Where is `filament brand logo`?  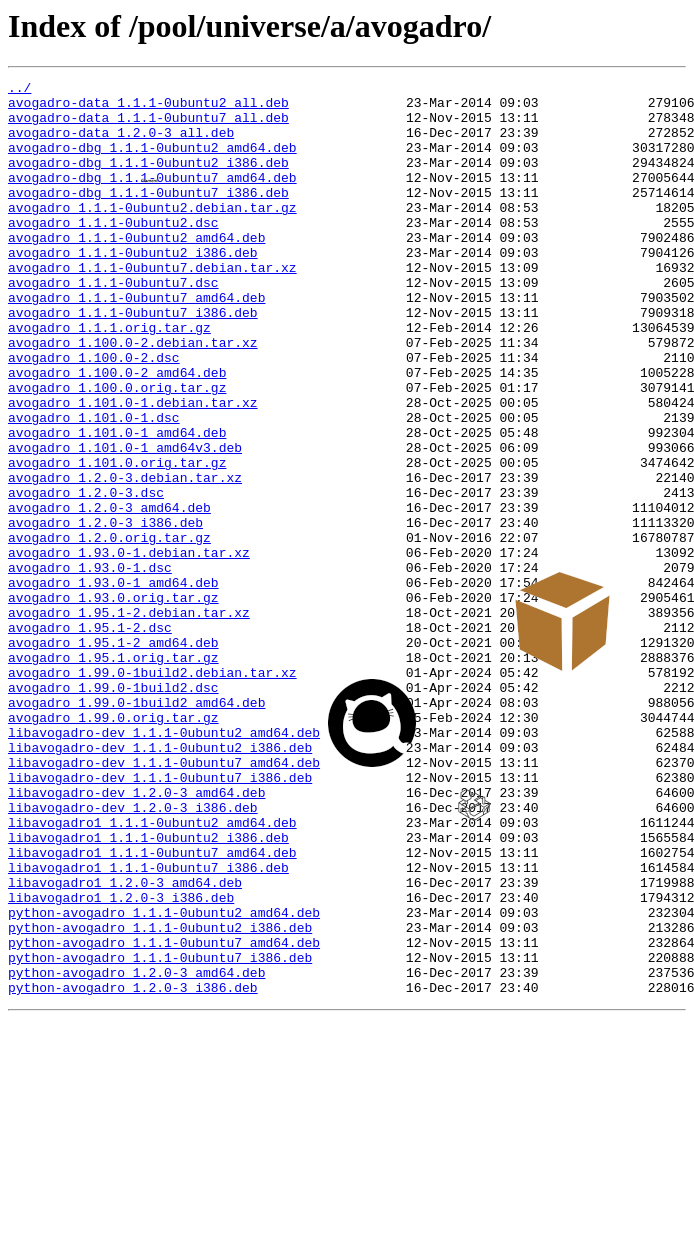
filament brand logo is located at coordinates (149, 180).